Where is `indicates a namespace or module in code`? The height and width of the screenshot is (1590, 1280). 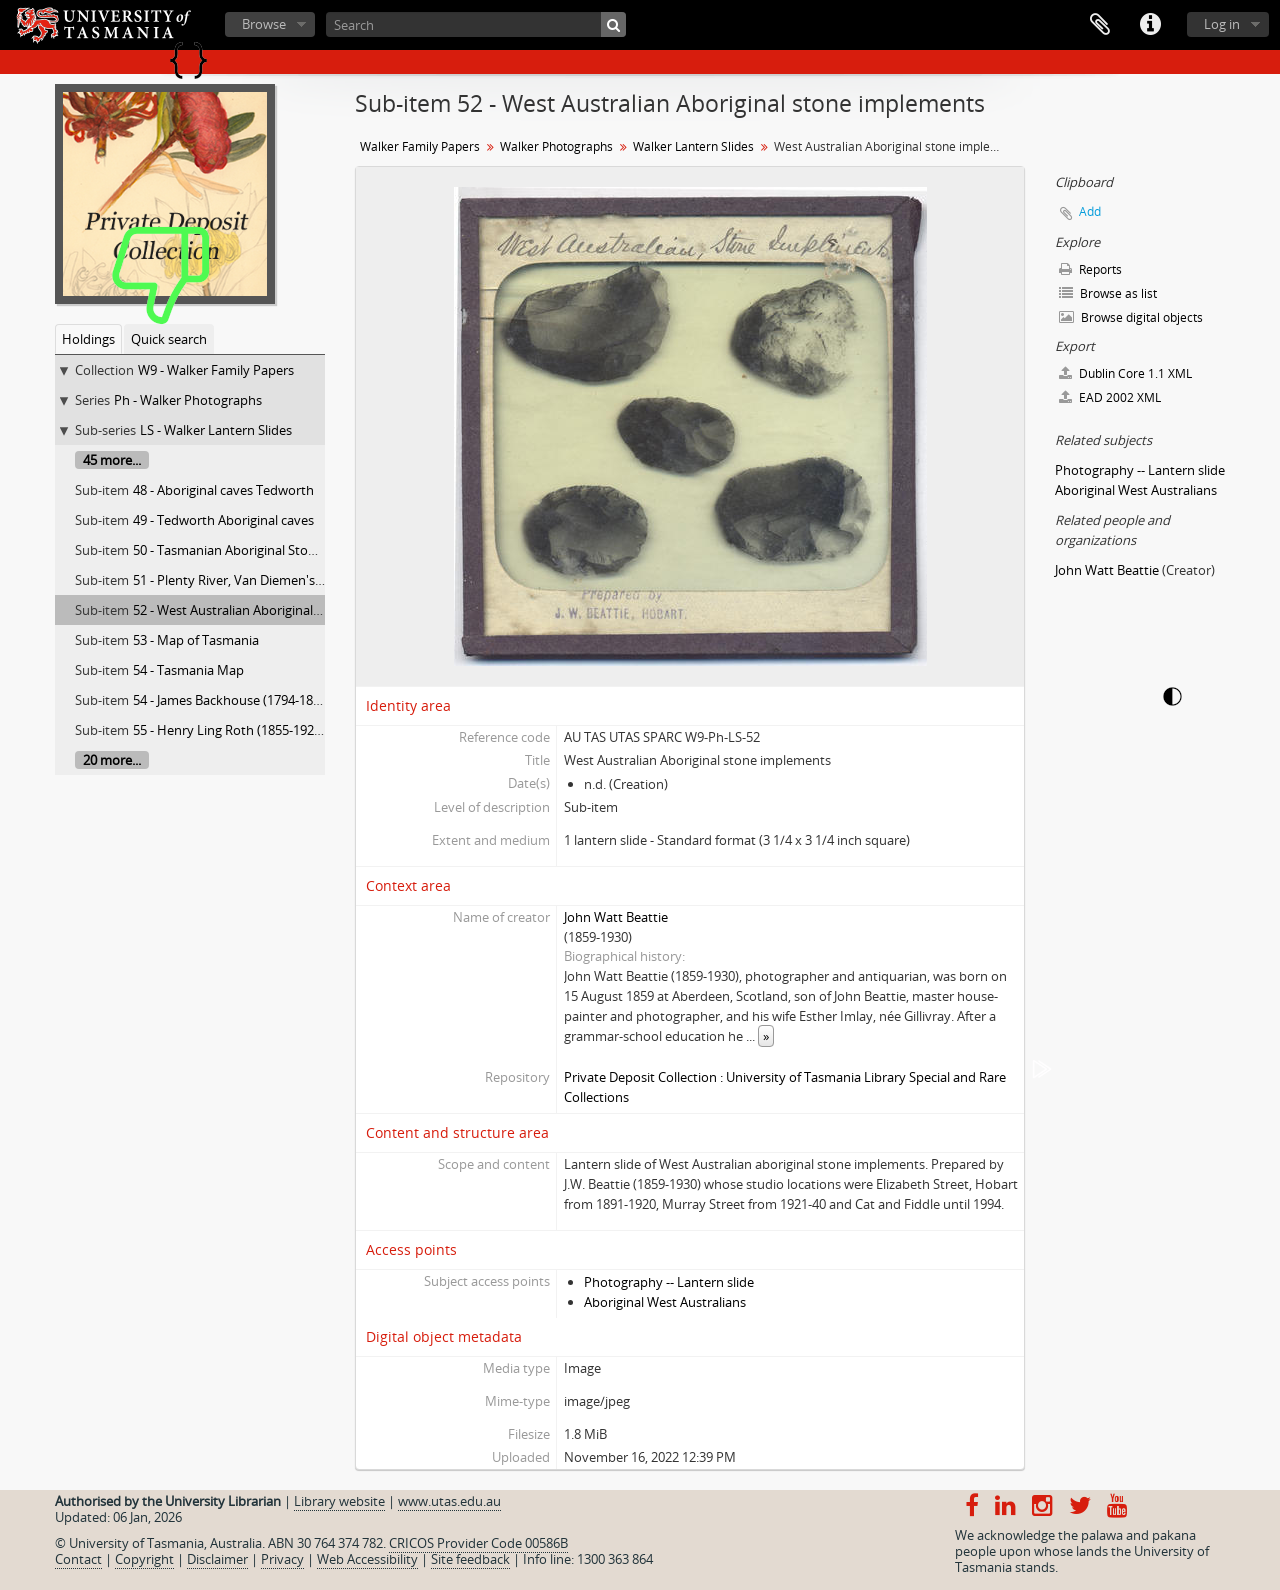
indicates a namespace or module in code is located at coordinates (188, 60).